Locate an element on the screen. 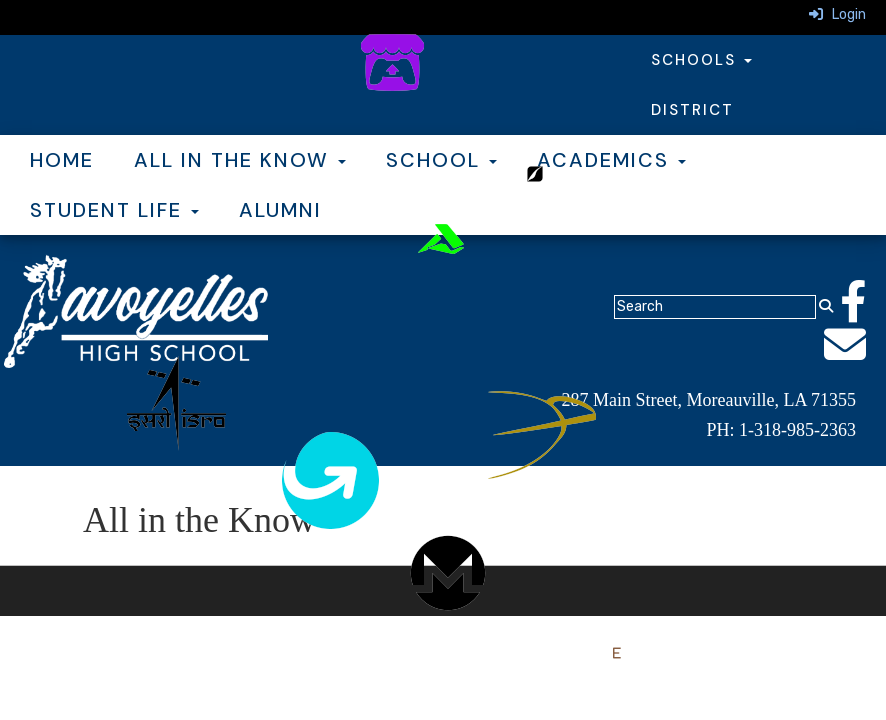 The height and width of the screenshot is (720, 886). EPEL (Extra Packages for Enterprise Linux) project logo is located at coordinates (542, 435).